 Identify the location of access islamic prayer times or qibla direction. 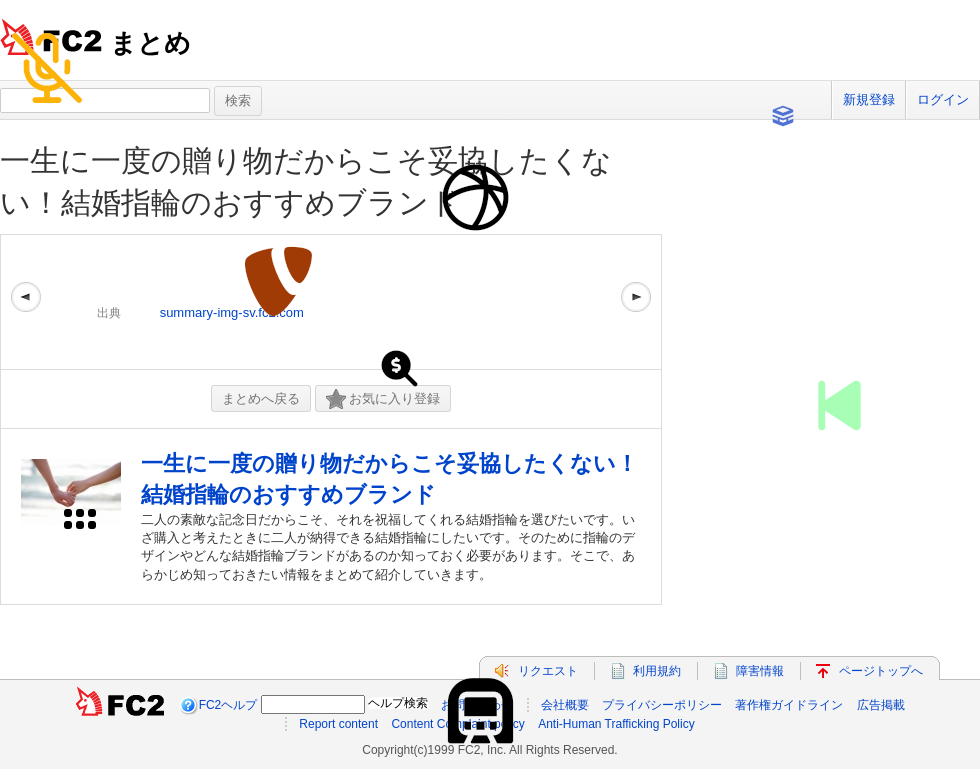
(783, 116).